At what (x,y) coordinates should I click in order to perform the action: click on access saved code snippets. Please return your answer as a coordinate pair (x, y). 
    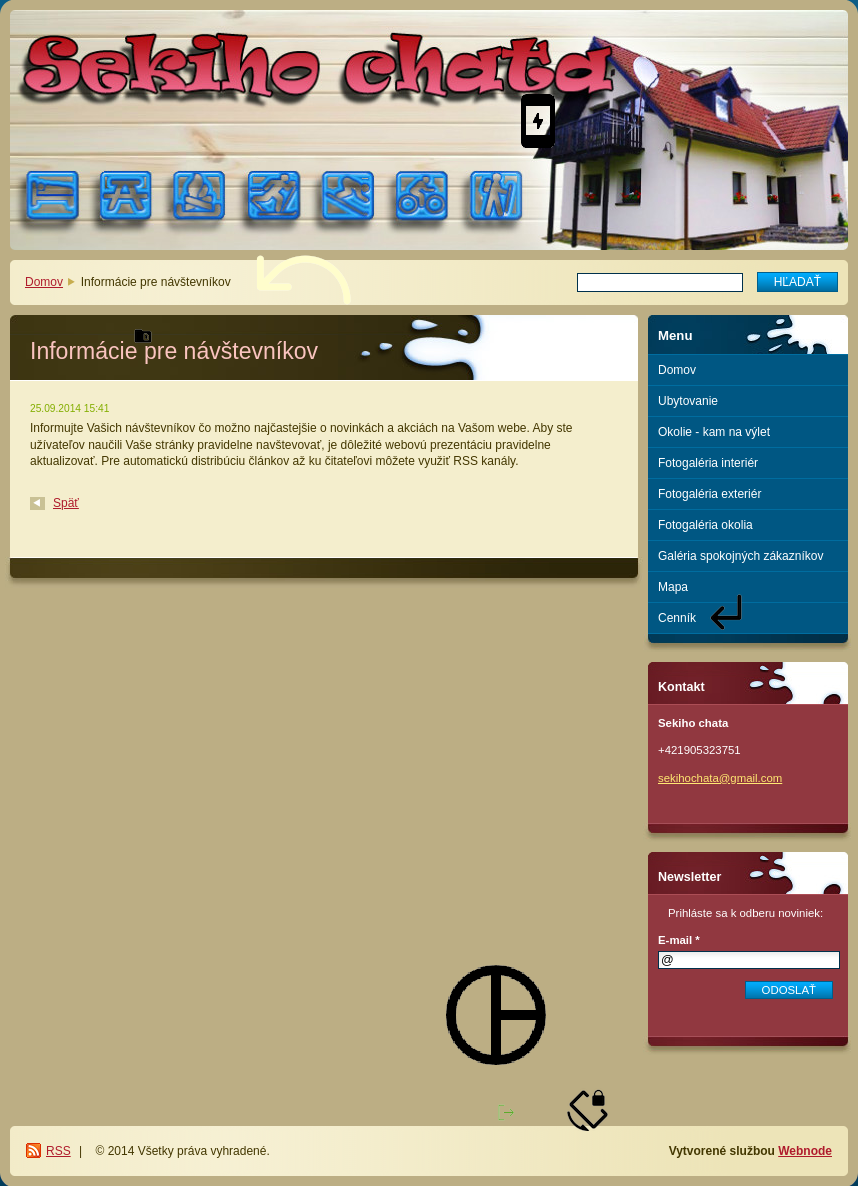
    Looking at the image, I should click on (143, 336).